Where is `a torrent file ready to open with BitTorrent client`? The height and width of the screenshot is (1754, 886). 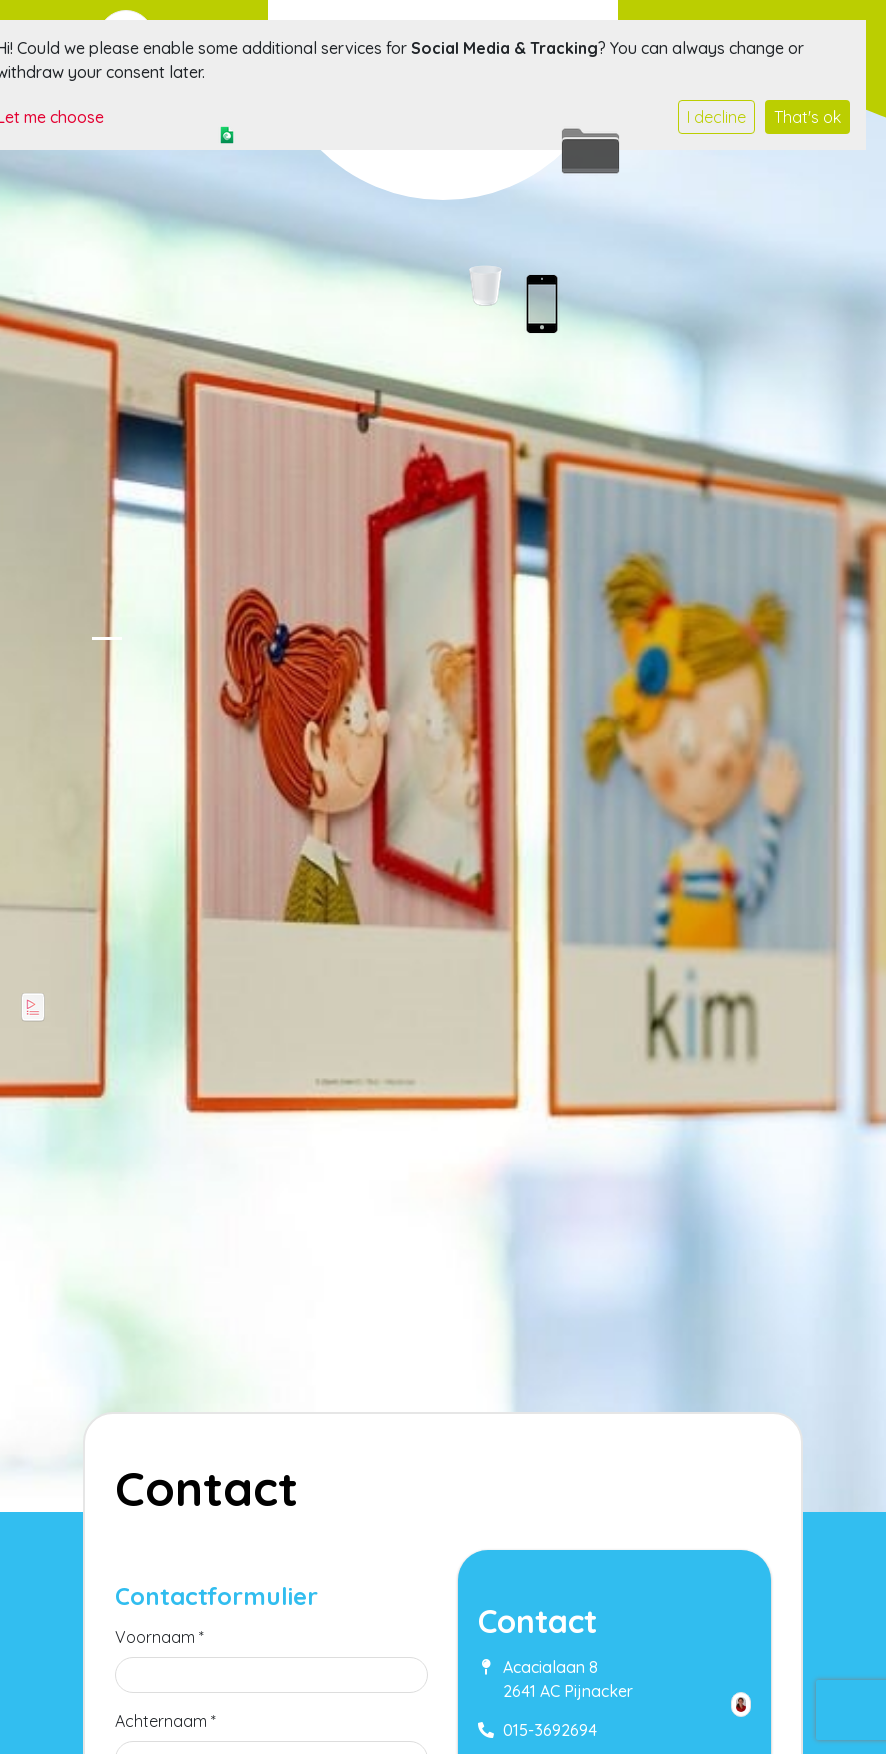
a torrent file ready to open with BitTorrent client is located at coordinates (227, 135).